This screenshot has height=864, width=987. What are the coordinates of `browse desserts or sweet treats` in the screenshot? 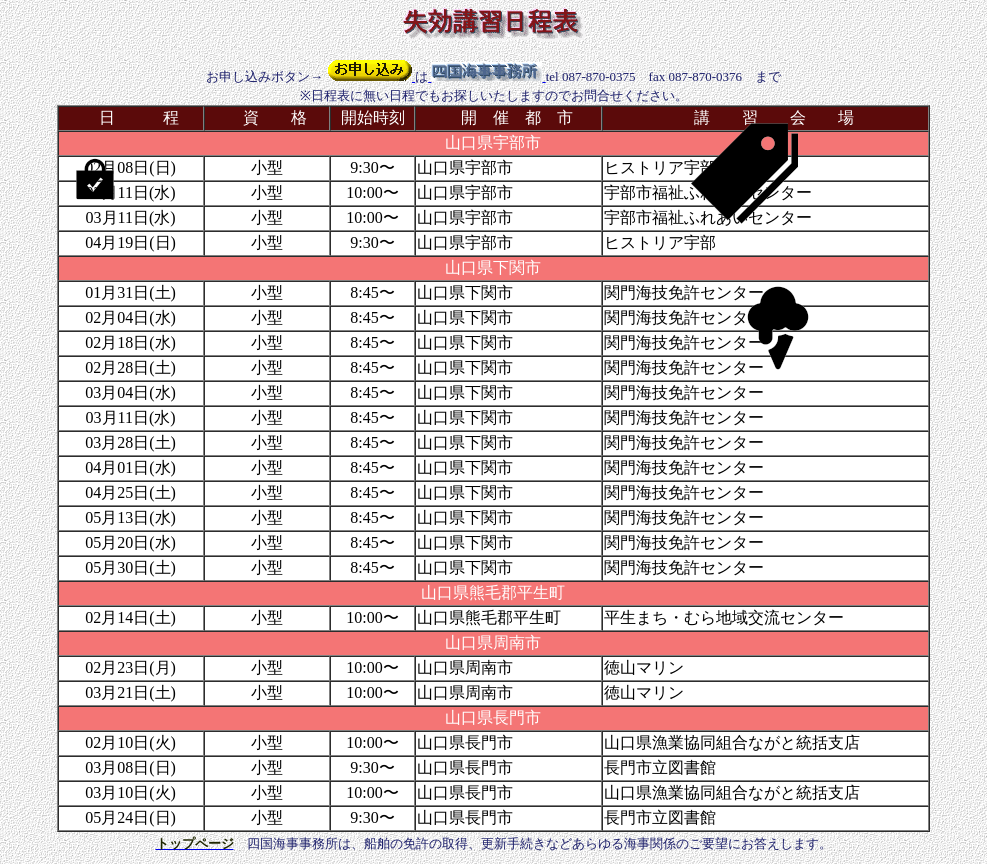 It's located at (778, 328).